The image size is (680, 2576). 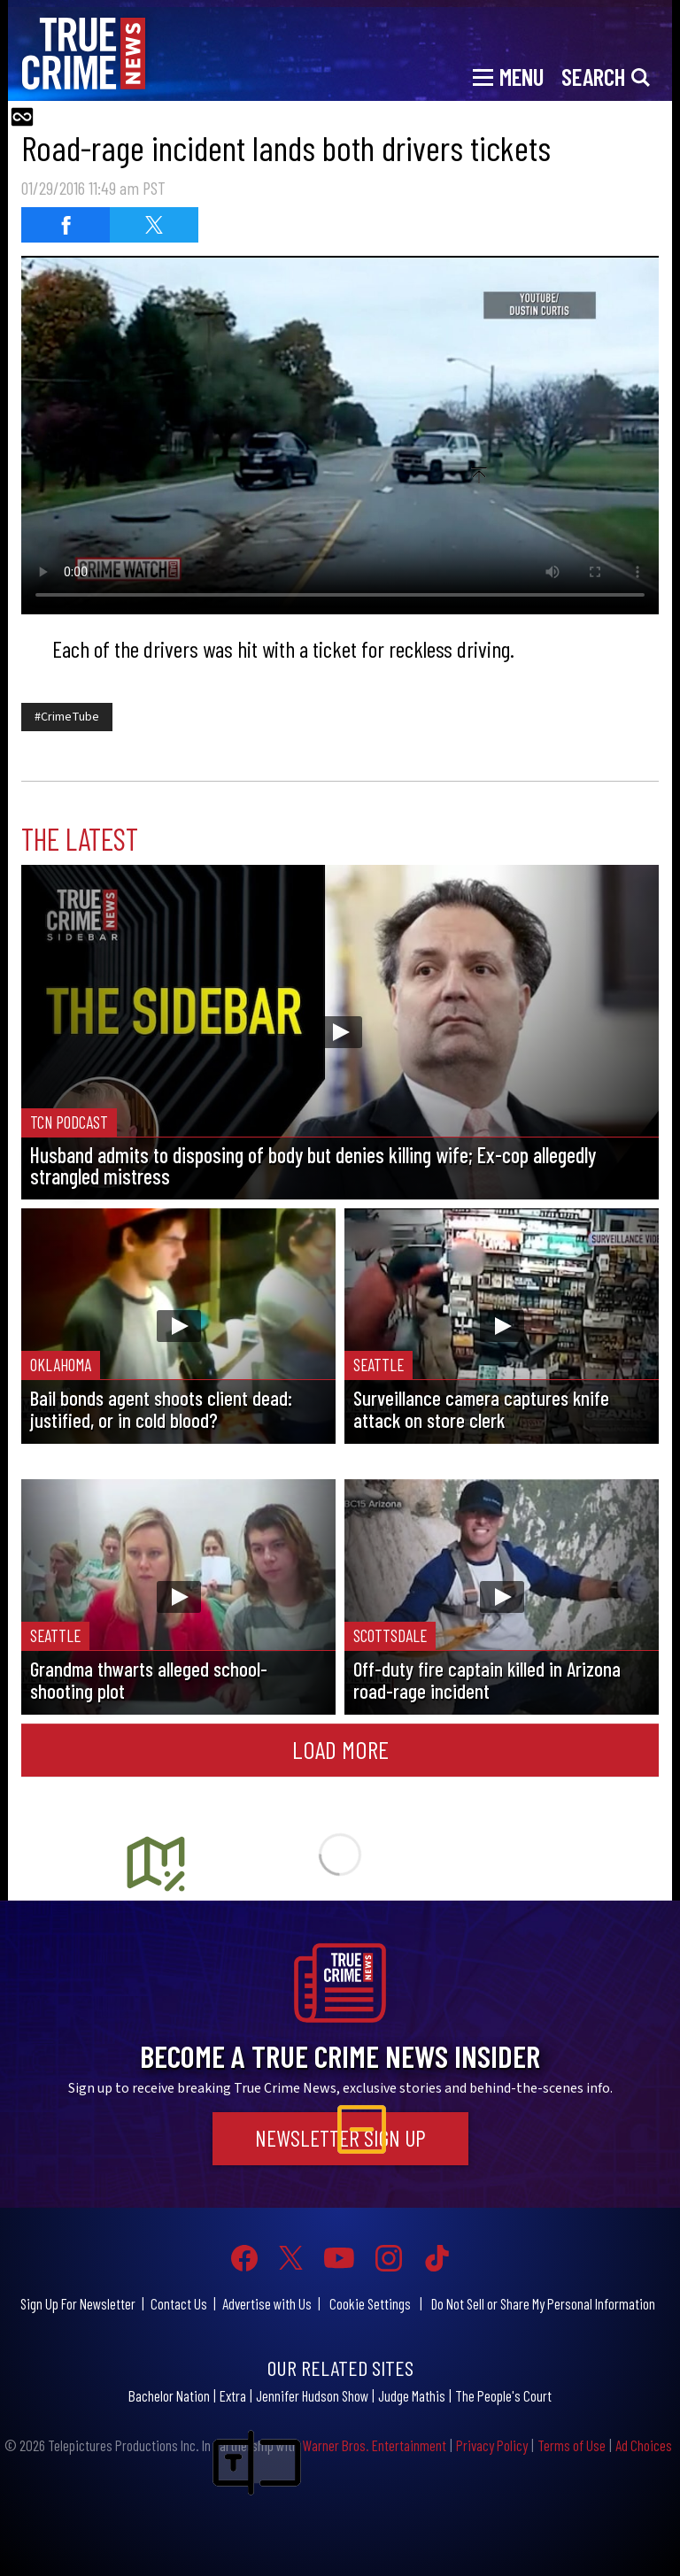 What do you see at coordinates (156, 1863) in the screenshot?
I see `view deals and discounts nearby` at bounding box center [156, 1863].